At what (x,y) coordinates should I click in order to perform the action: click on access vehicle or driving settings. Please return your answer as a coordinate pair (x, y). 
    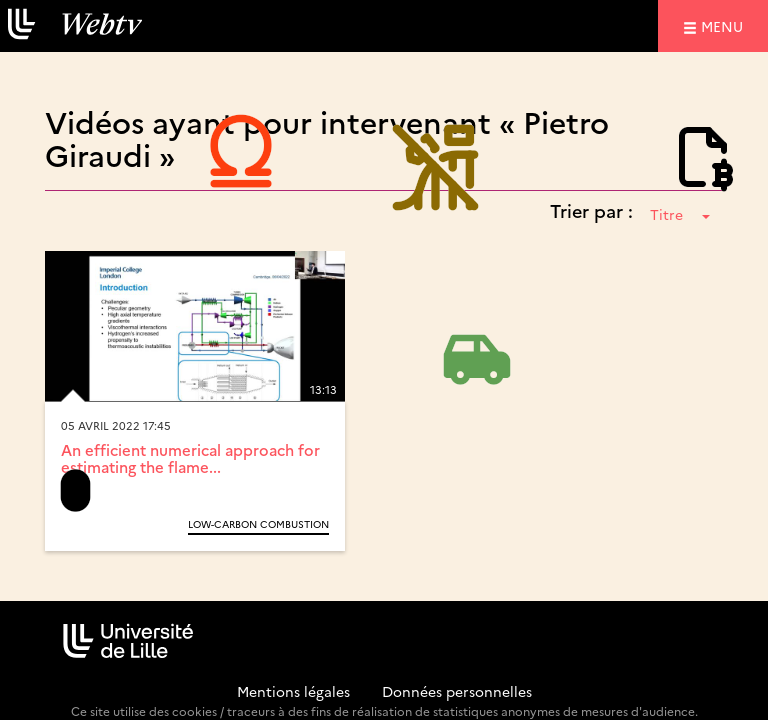
    Looking at the image, I should click on (477, 358).